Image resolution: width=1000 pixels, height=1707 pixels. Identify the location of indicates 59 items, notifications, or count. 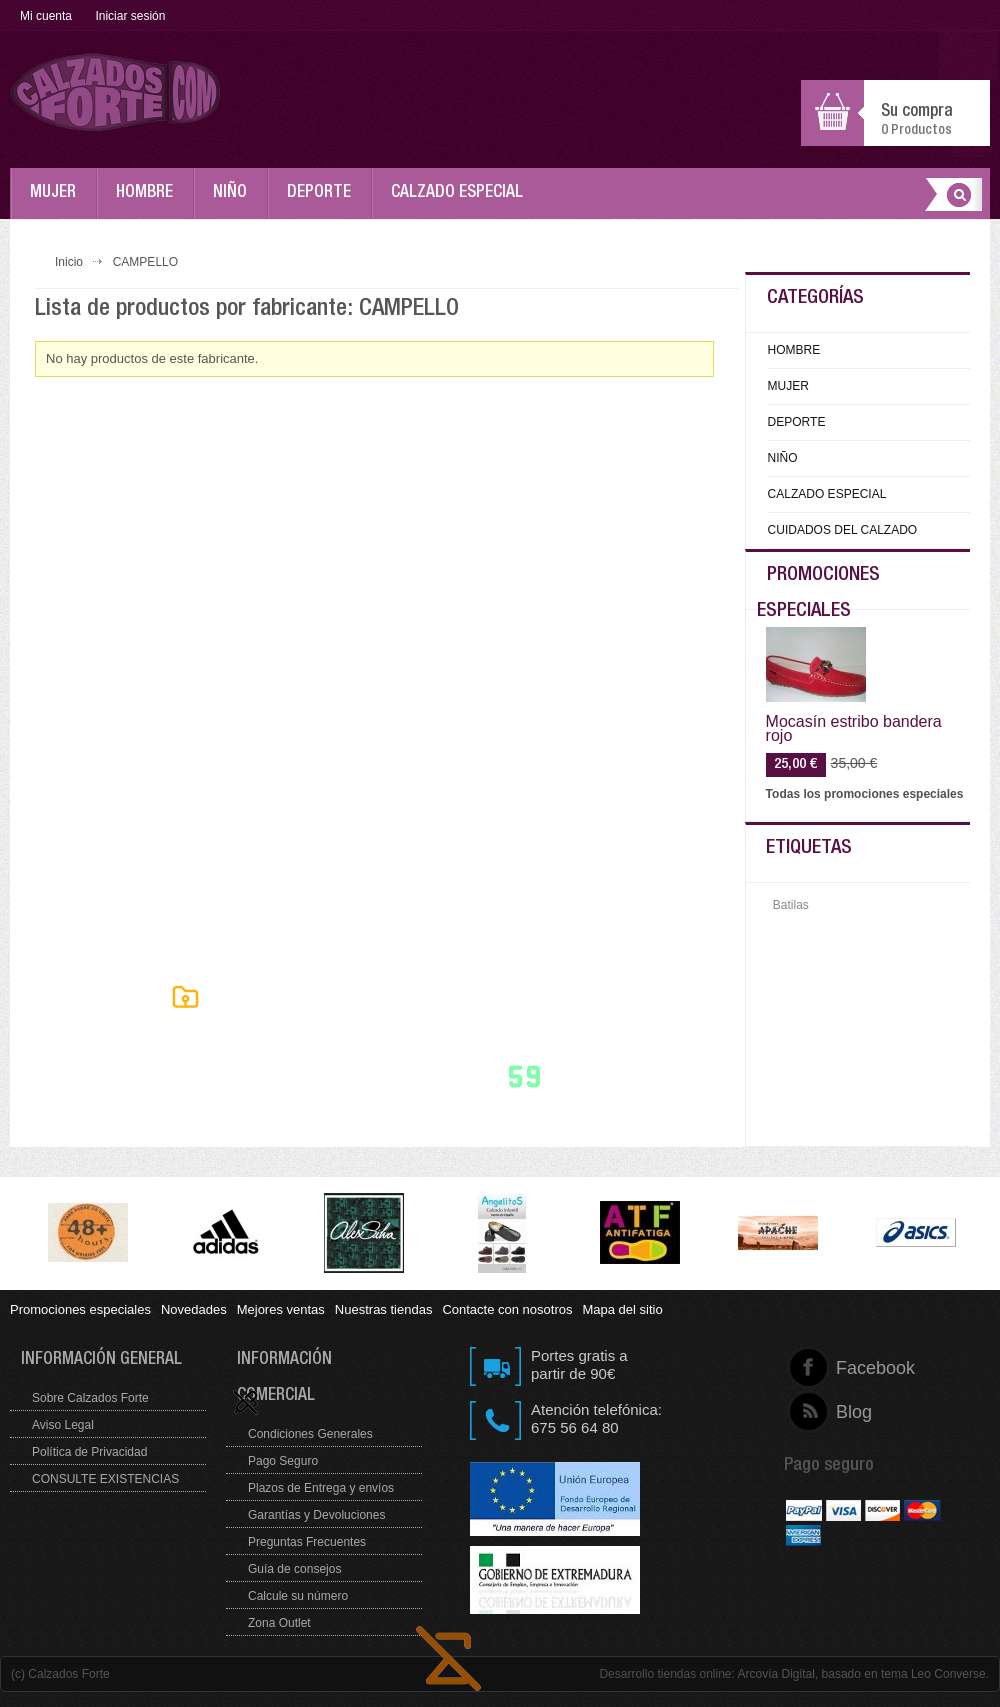
(524, 1076).